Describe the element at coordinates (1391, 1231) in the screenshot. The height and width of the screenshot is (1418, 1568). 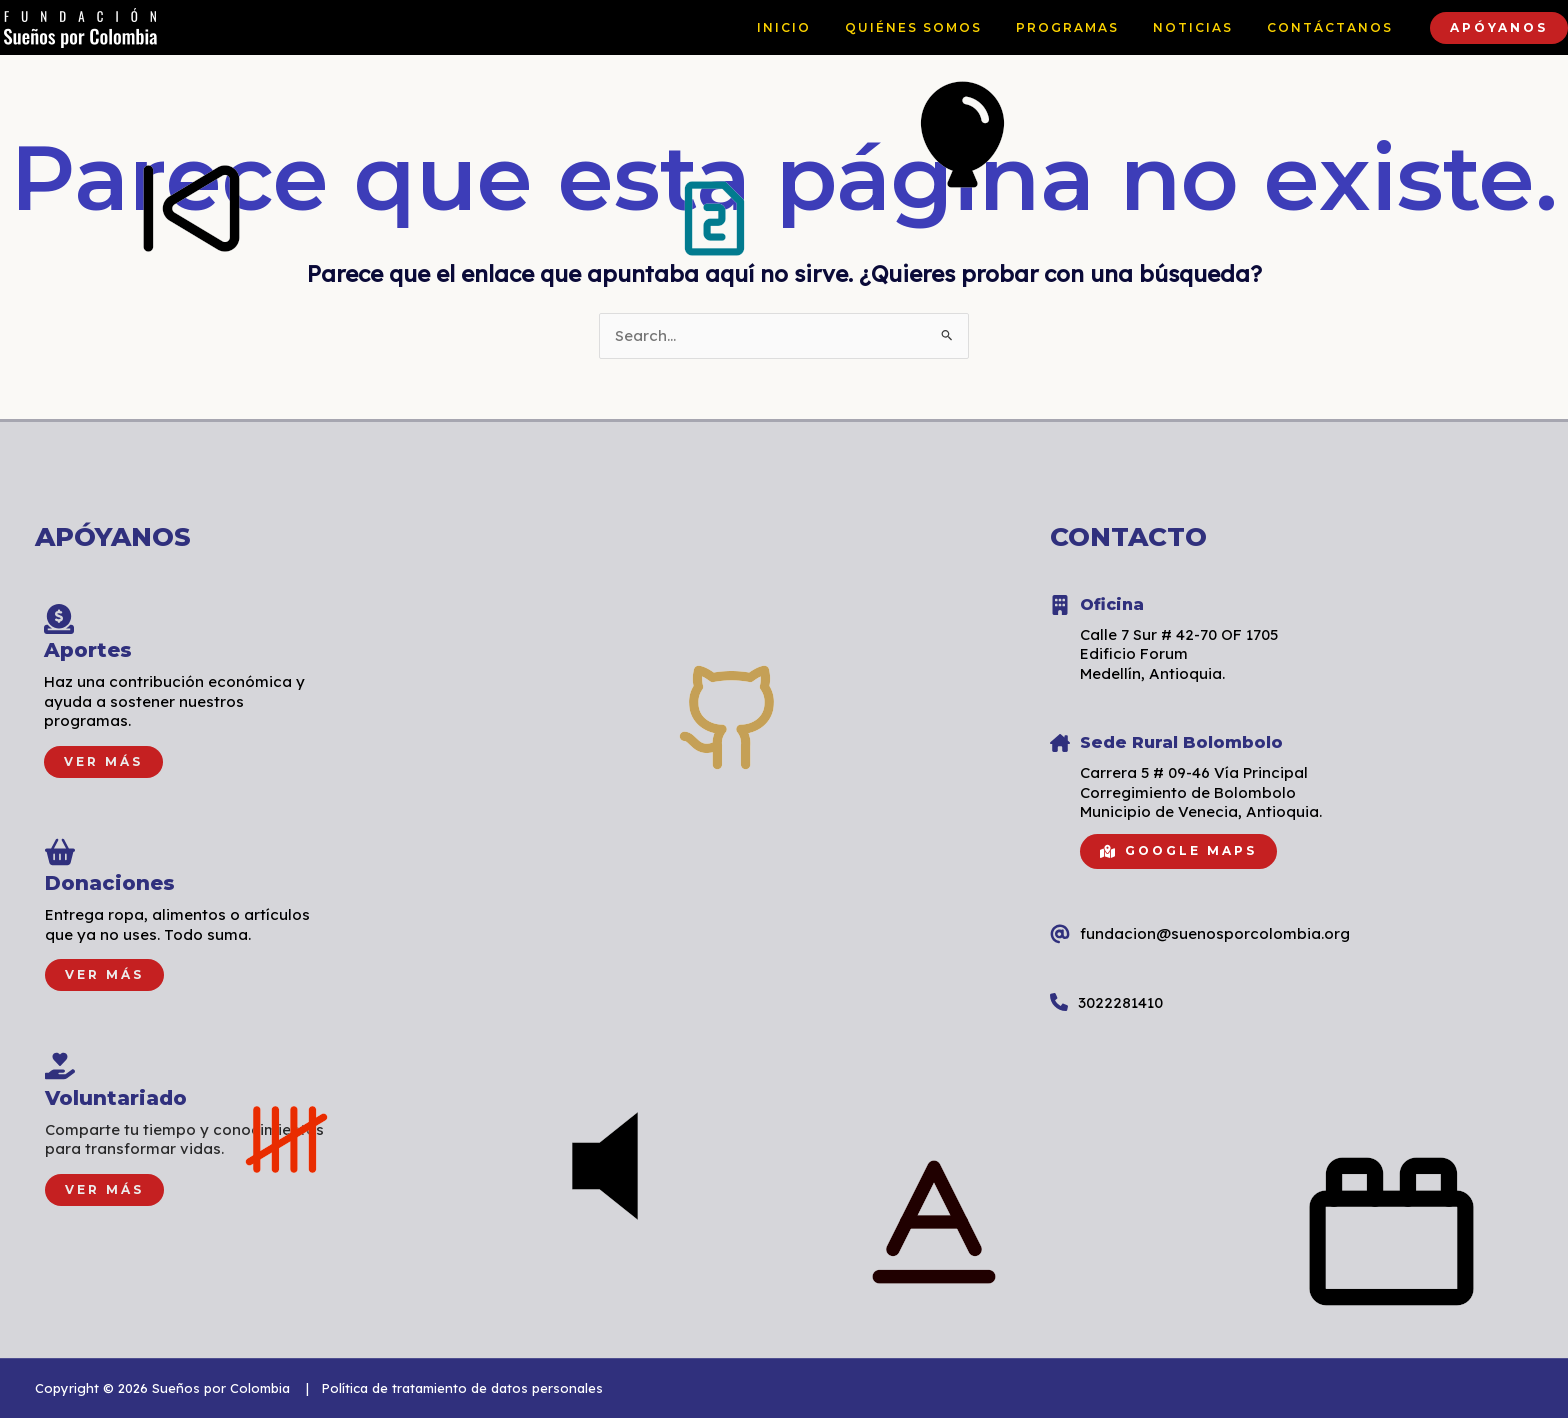
I see `access building blocks or modular components` at that location.